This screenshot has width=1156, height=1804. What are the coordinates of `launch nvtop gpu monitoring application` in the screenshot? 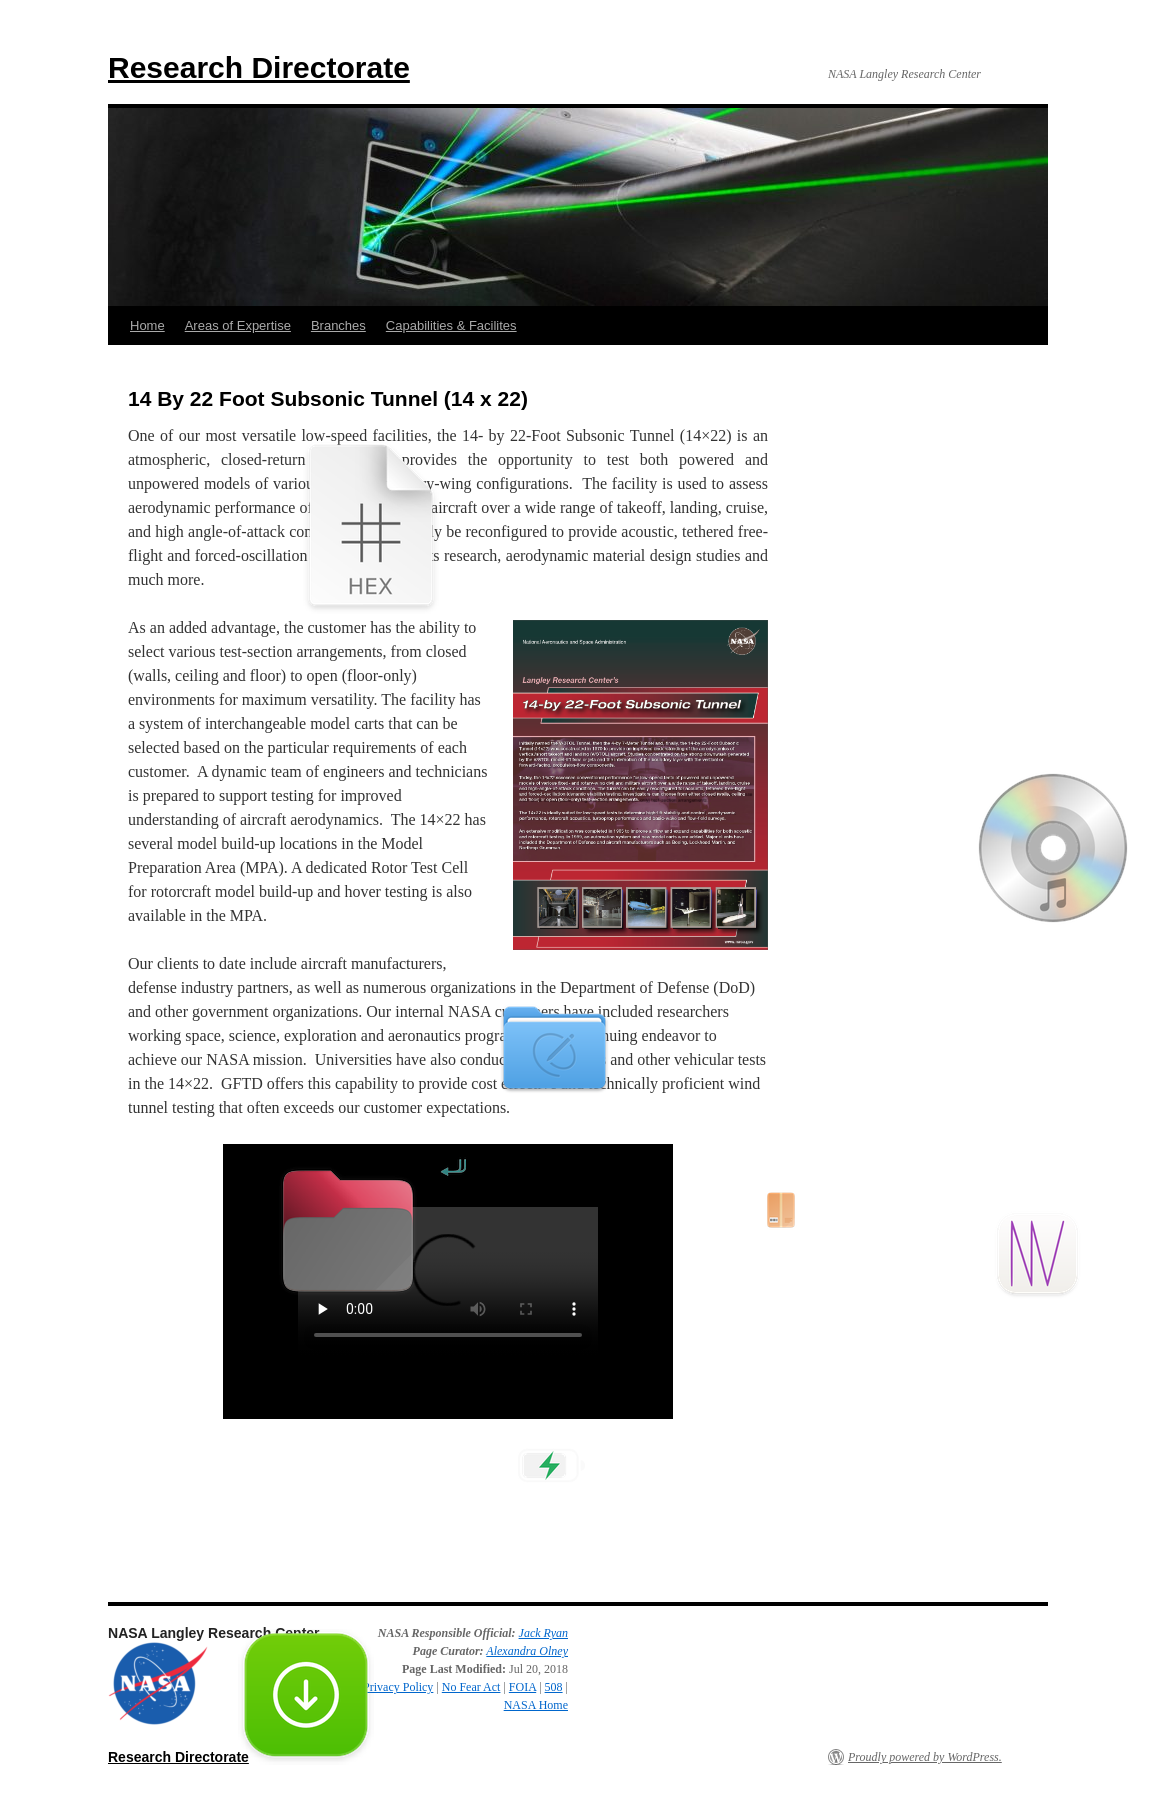 It's located at (1037, 1253).